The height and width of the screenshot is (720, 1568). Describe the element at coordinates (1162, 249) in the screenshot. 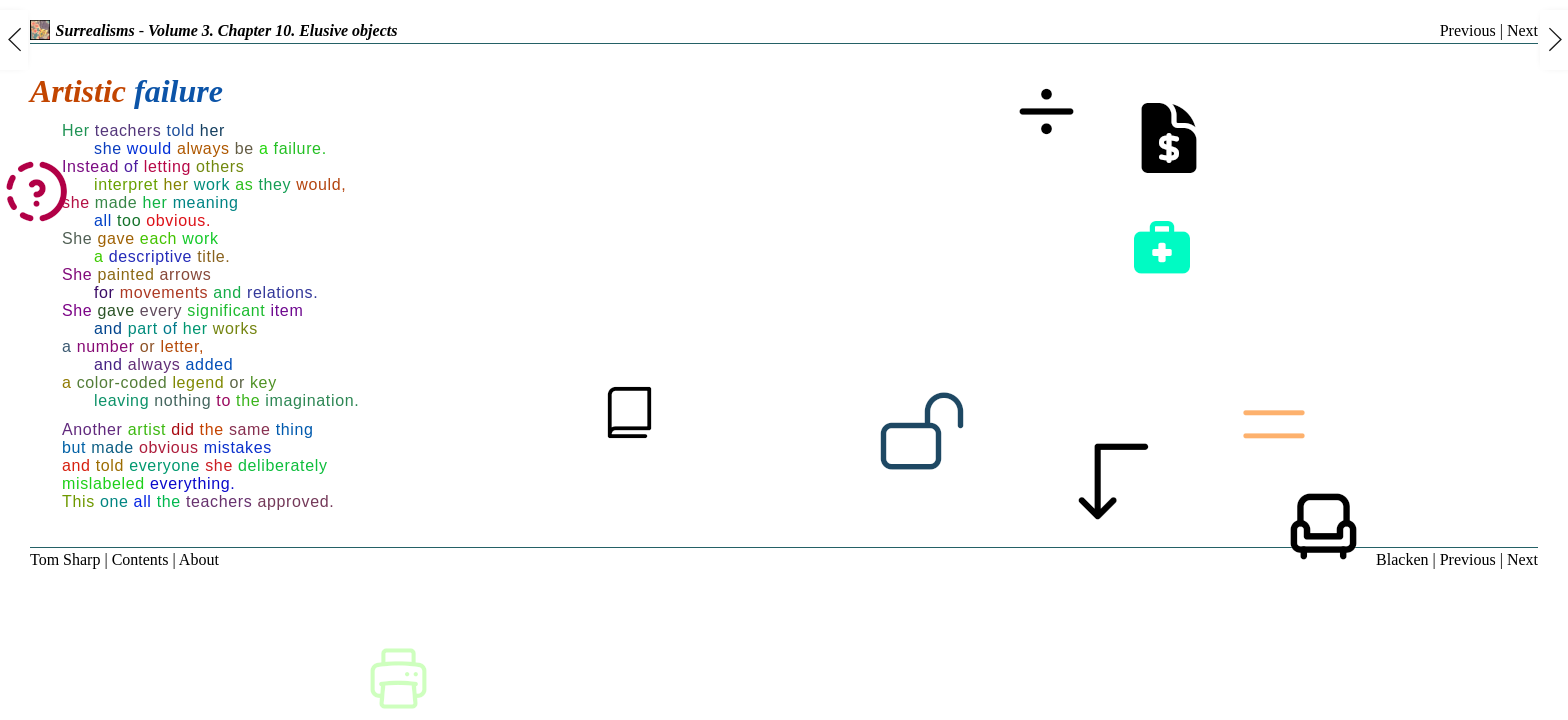

I see `access medical records or health information` at that location.